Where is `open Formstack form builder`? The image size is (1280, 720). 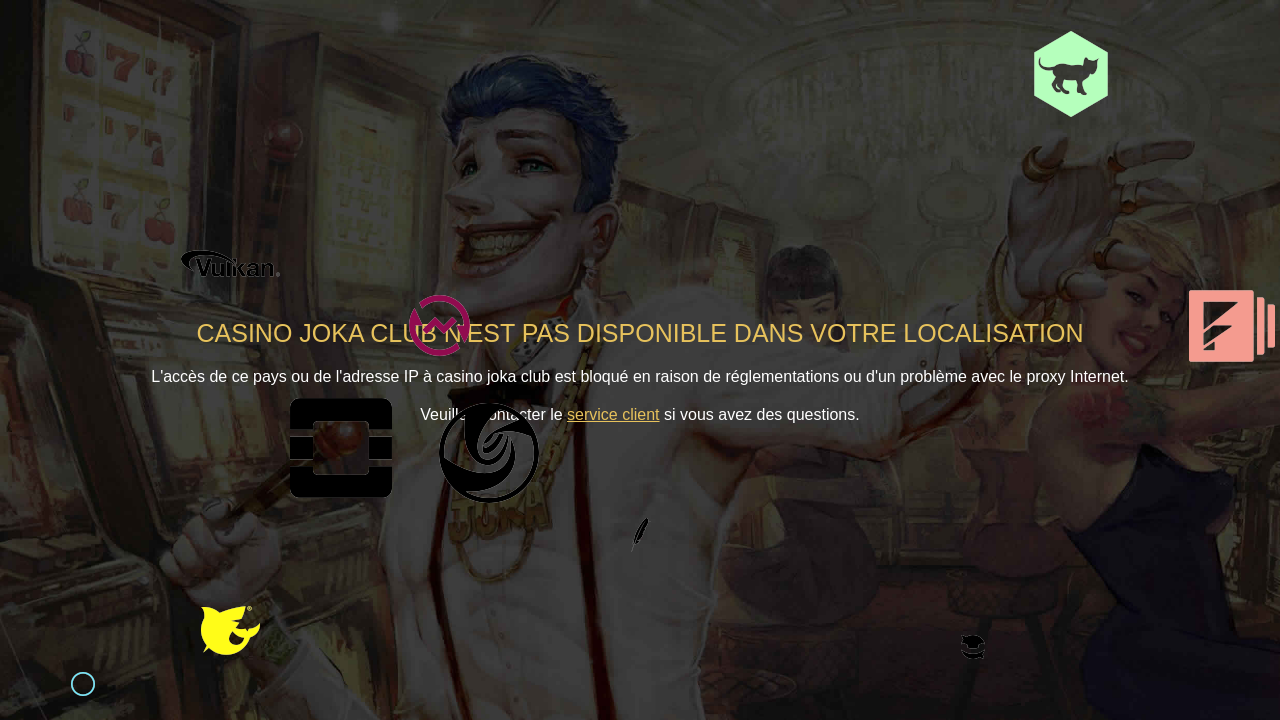
open Formstack form builder is located at coordinates (1232, 326).